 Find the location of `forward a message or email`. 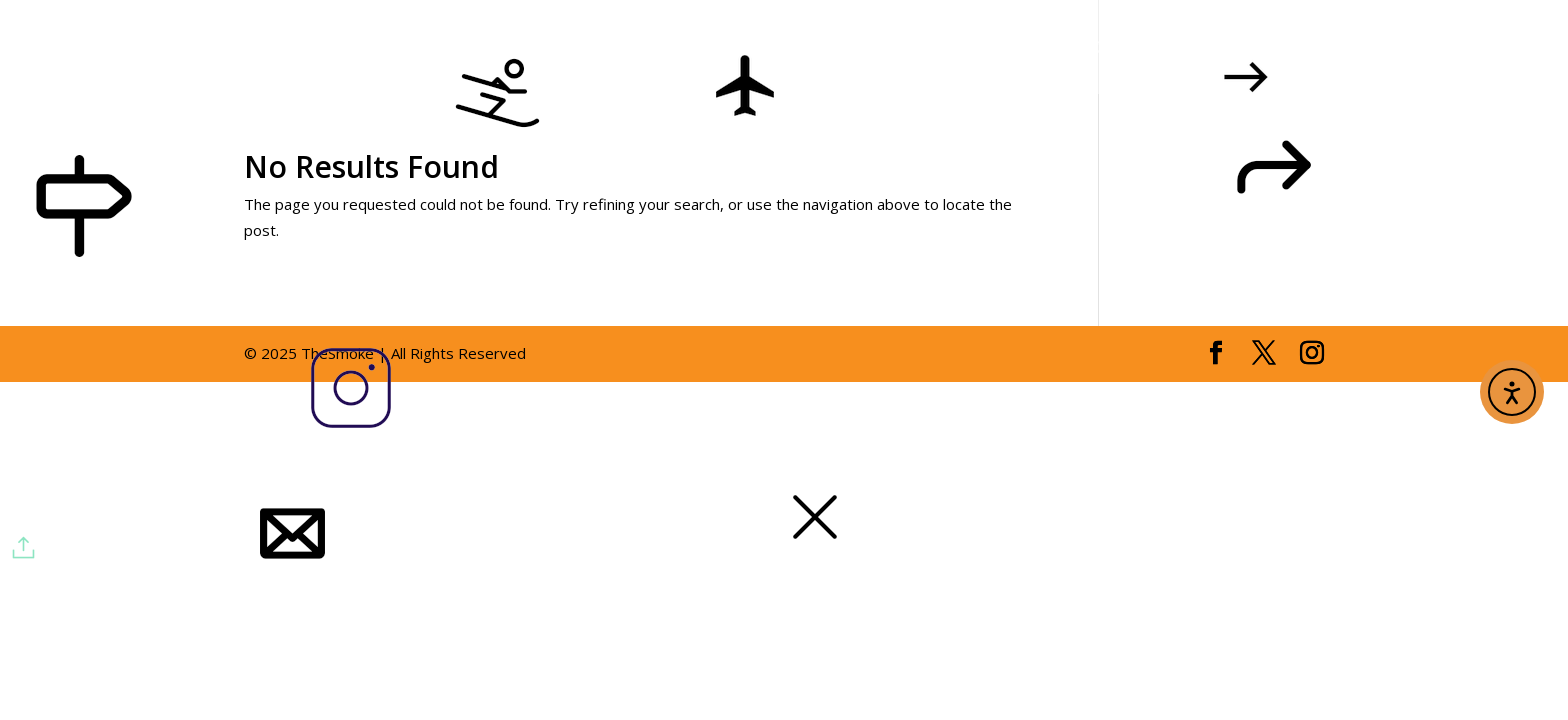

forward a message or email is located at coordinates (1274, 165).